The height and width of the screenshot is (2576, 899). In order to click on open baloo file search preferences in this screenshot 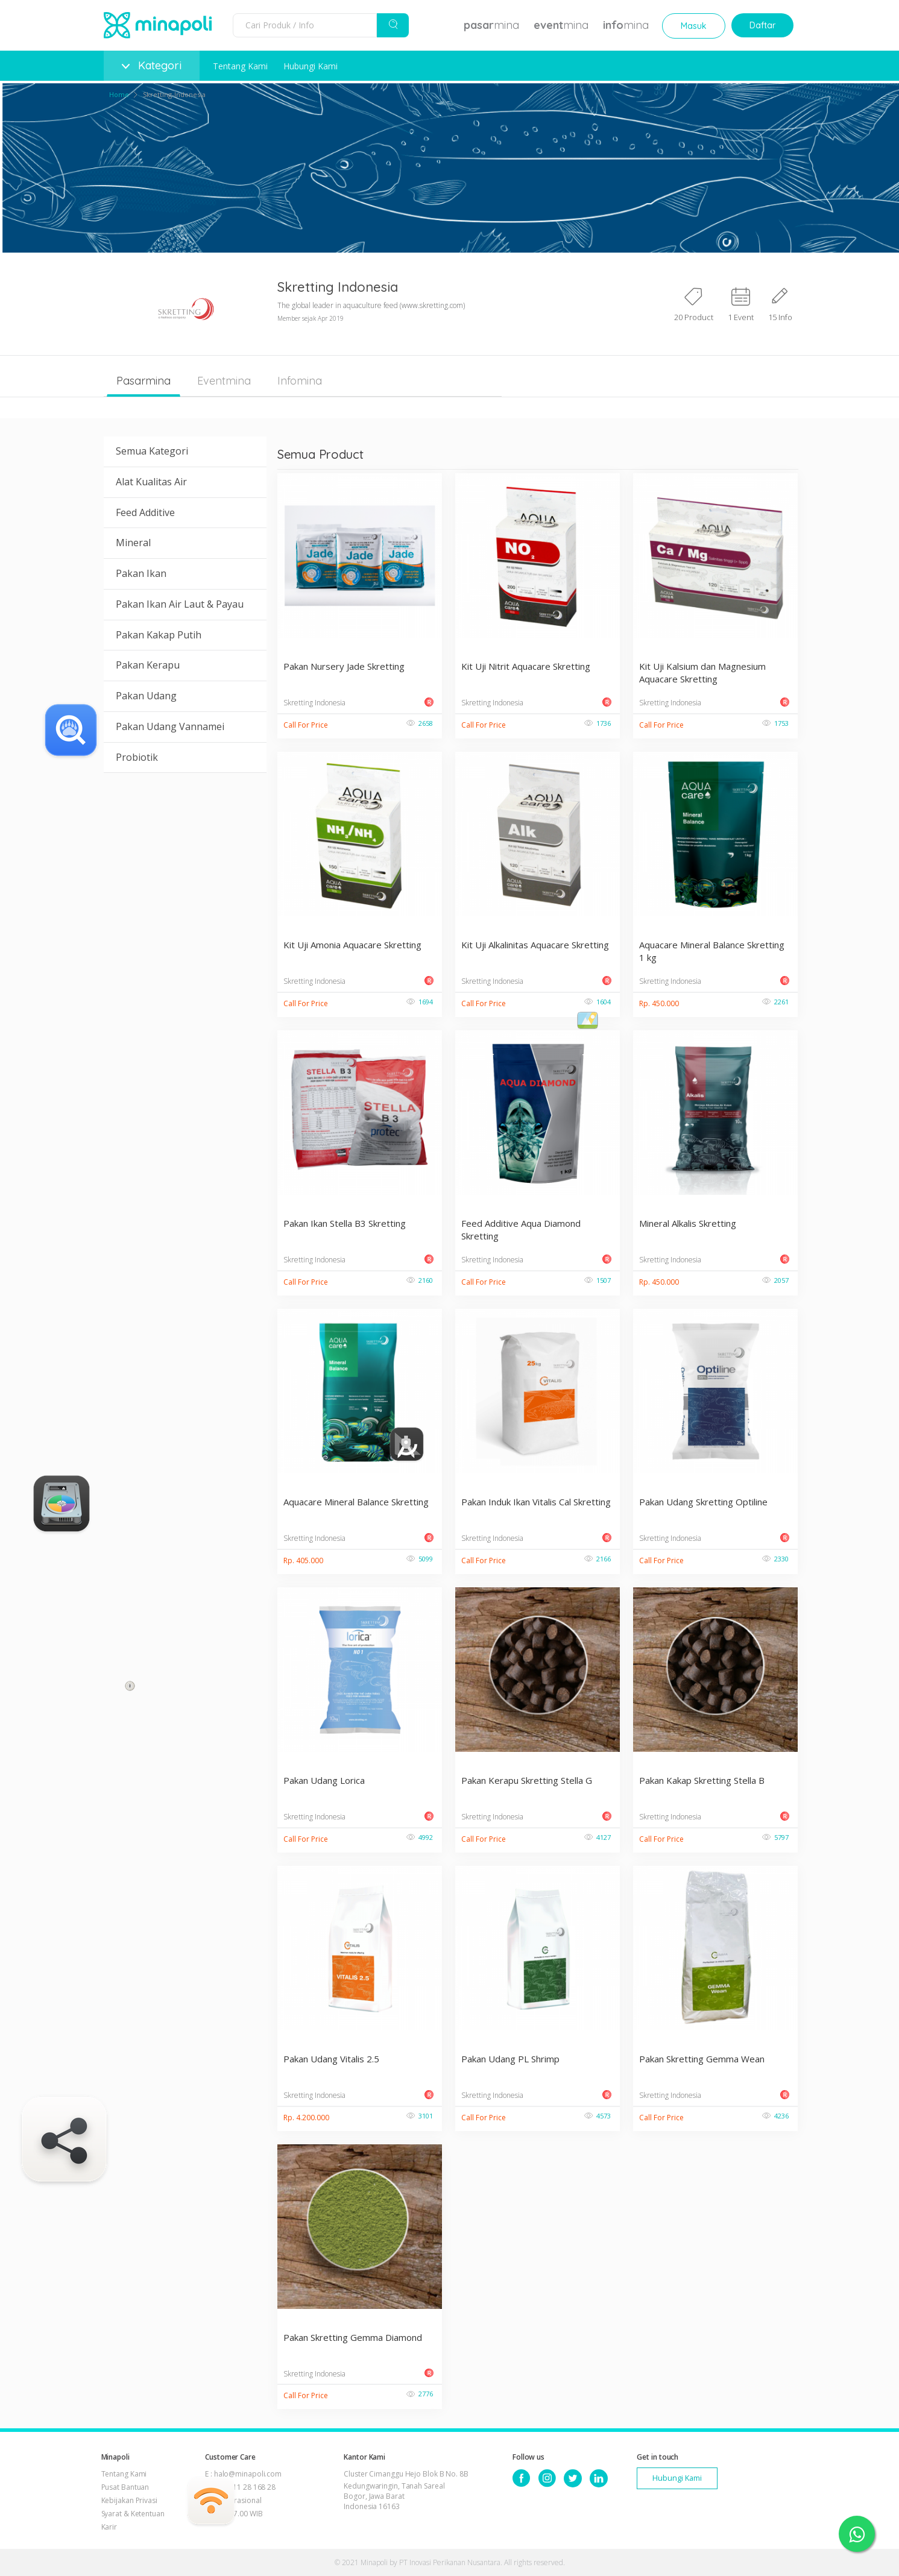, I will do `click(71, 731)`.